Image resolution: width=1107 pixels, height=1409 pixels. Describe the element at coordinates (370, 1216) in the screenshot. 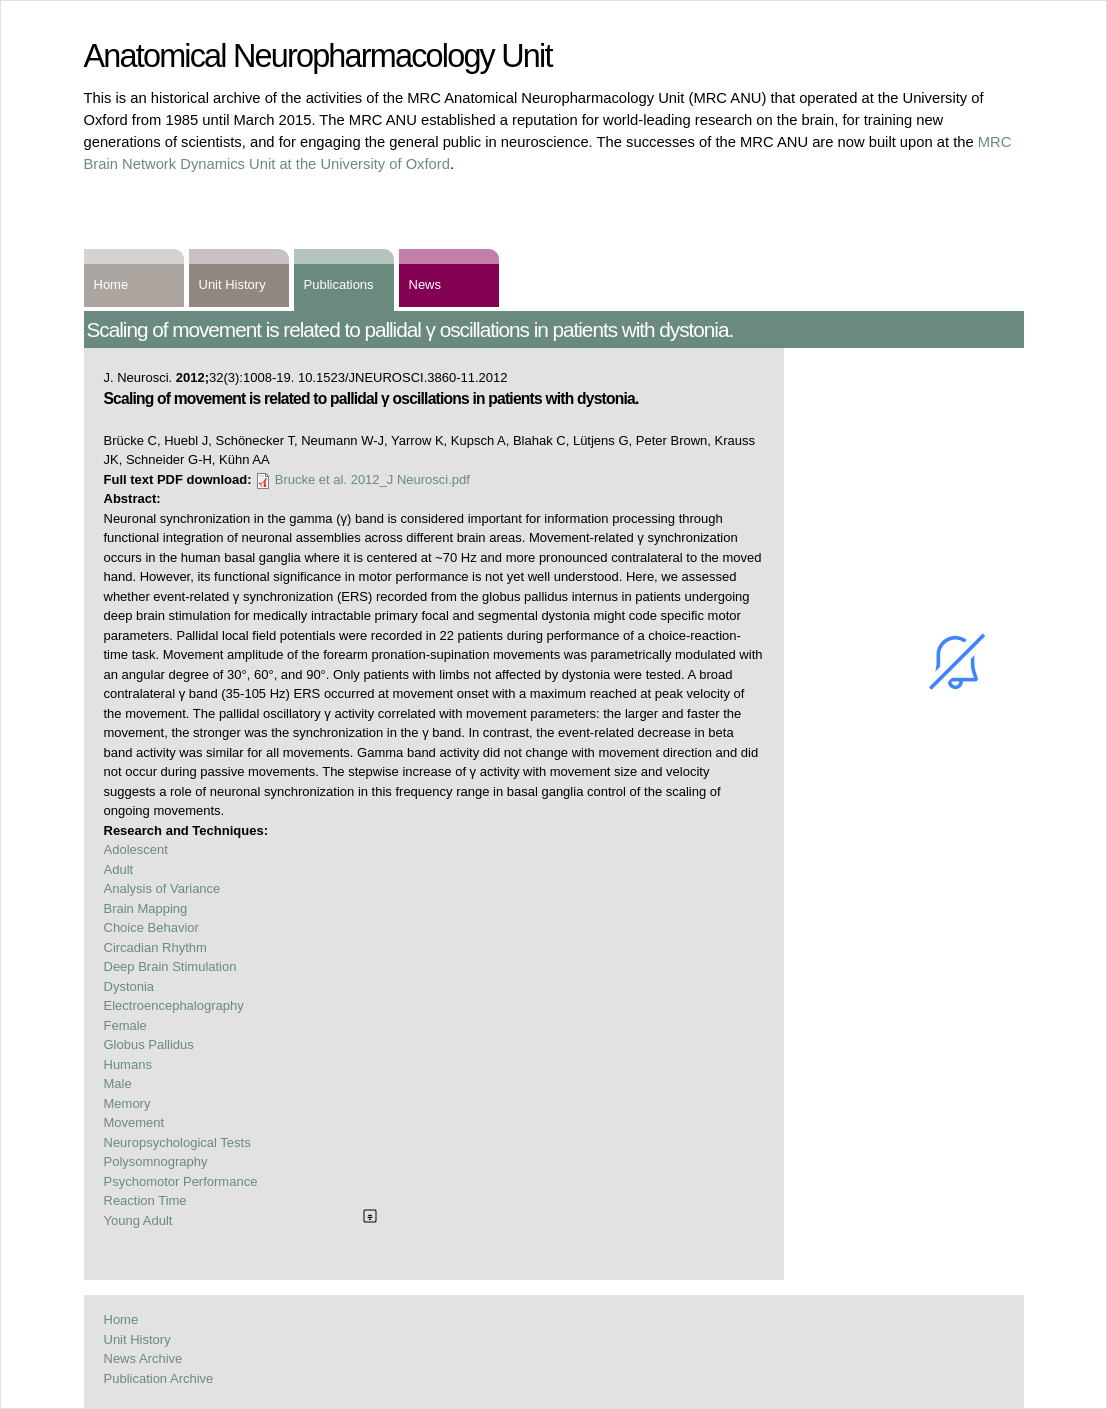

I see `align content to bottom center of container` at that location.